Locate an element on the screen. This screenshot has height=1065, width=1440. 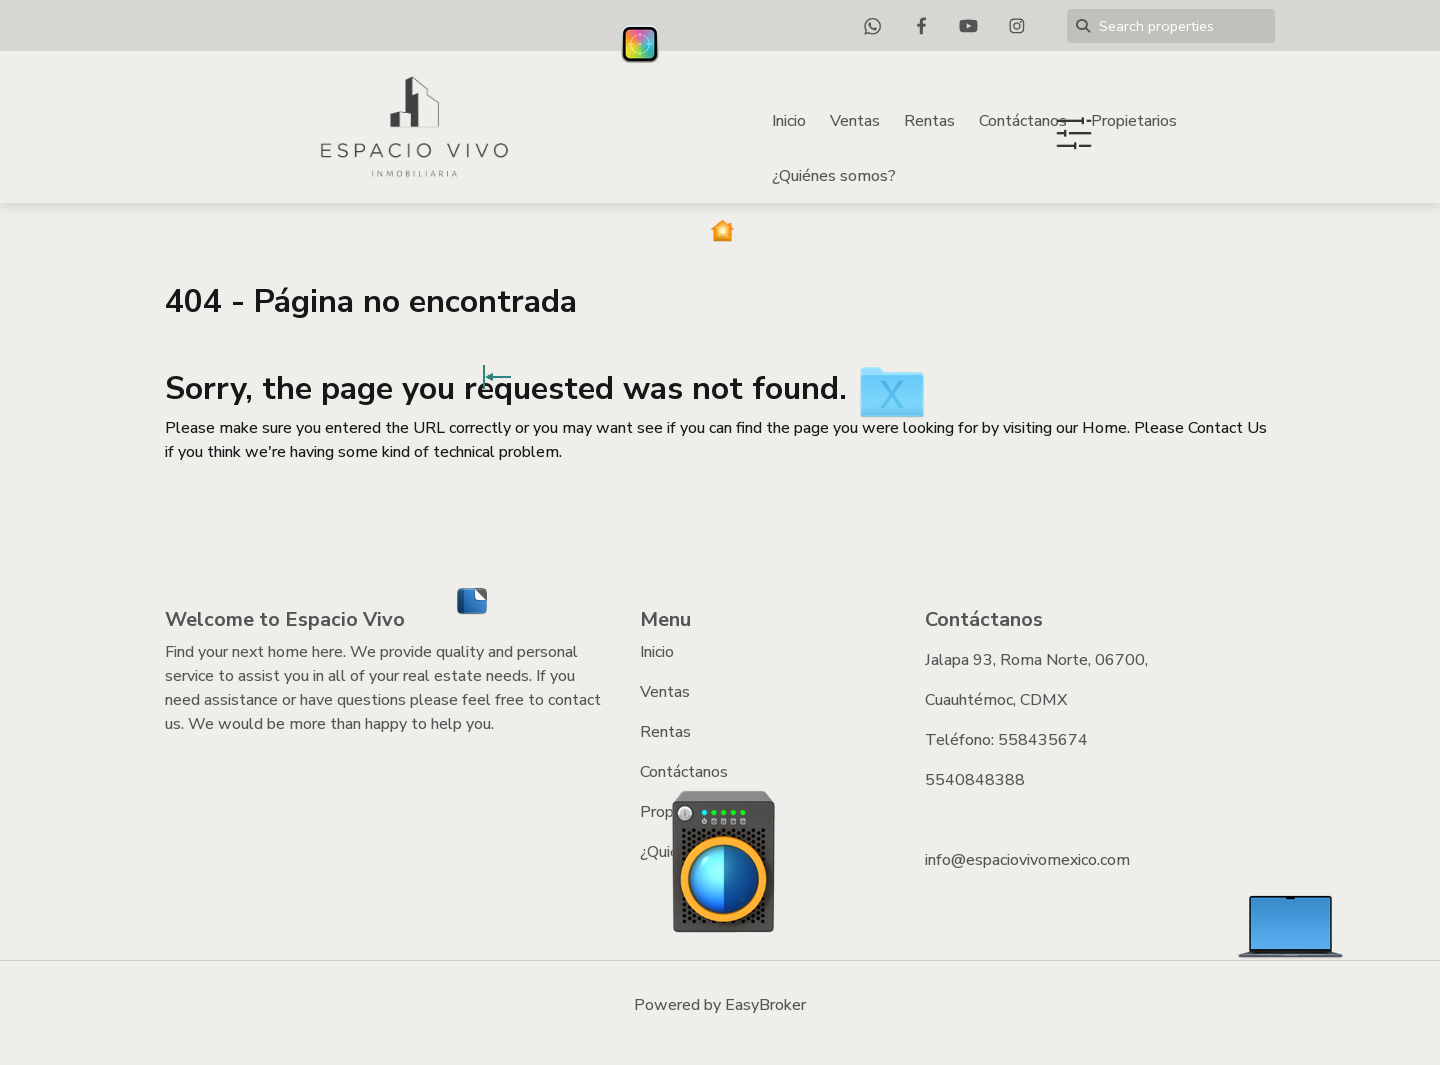
macbook air 15-inch device icon is located at coordinates (1290, 921).